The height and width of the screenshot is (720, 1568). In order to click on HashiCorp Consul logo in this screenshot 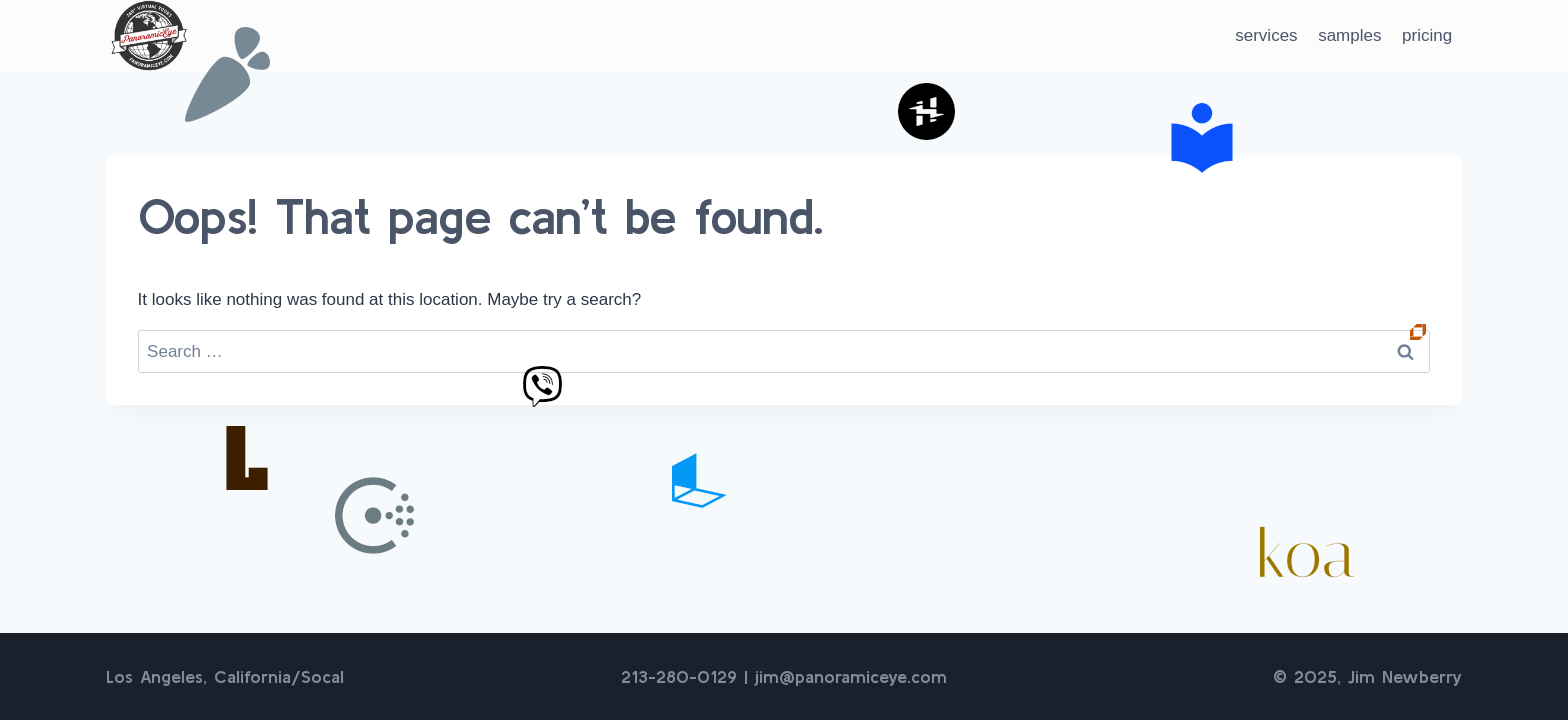, I will do `click(374, 515)`.